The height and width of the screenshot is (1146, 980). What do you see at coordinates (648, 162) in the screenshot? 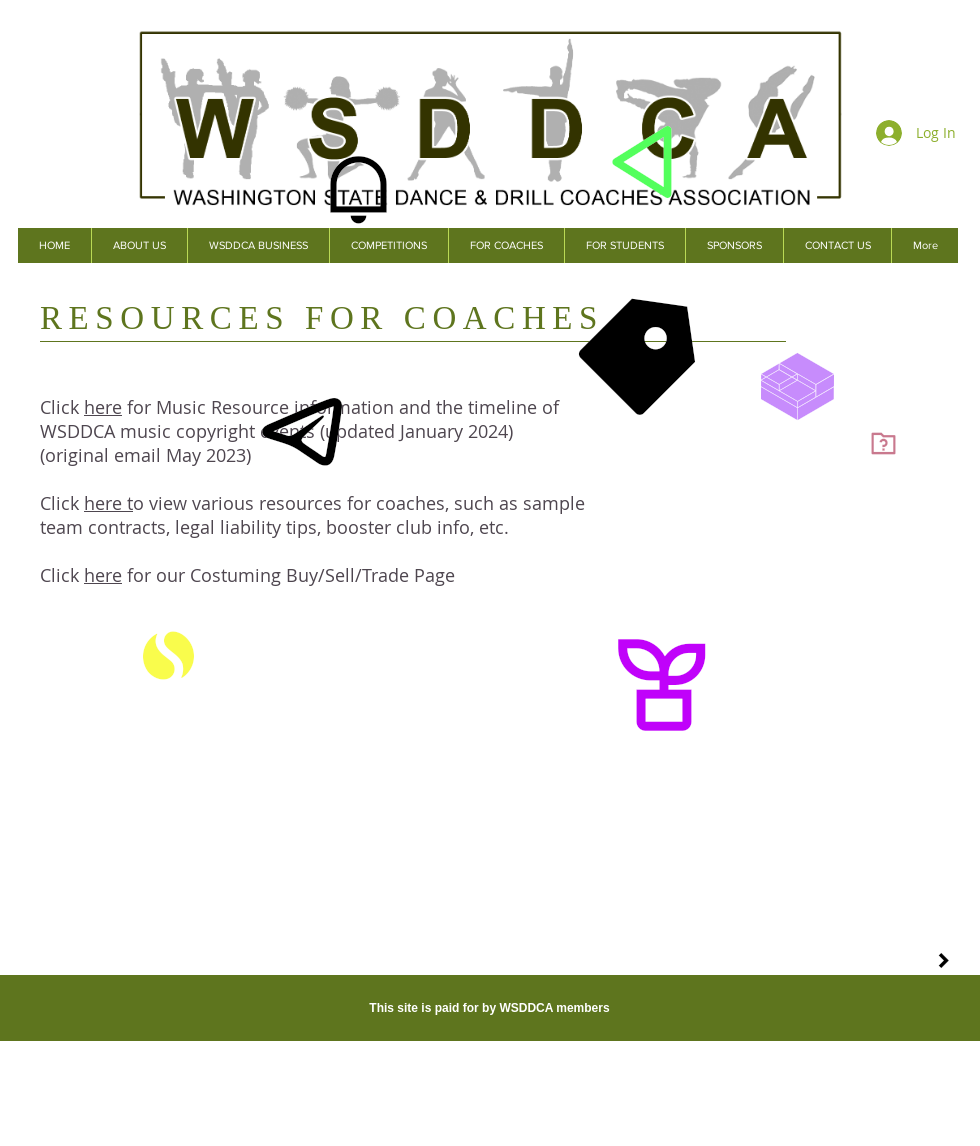
I see `play media in reverse` at bounding box center [648, 162].